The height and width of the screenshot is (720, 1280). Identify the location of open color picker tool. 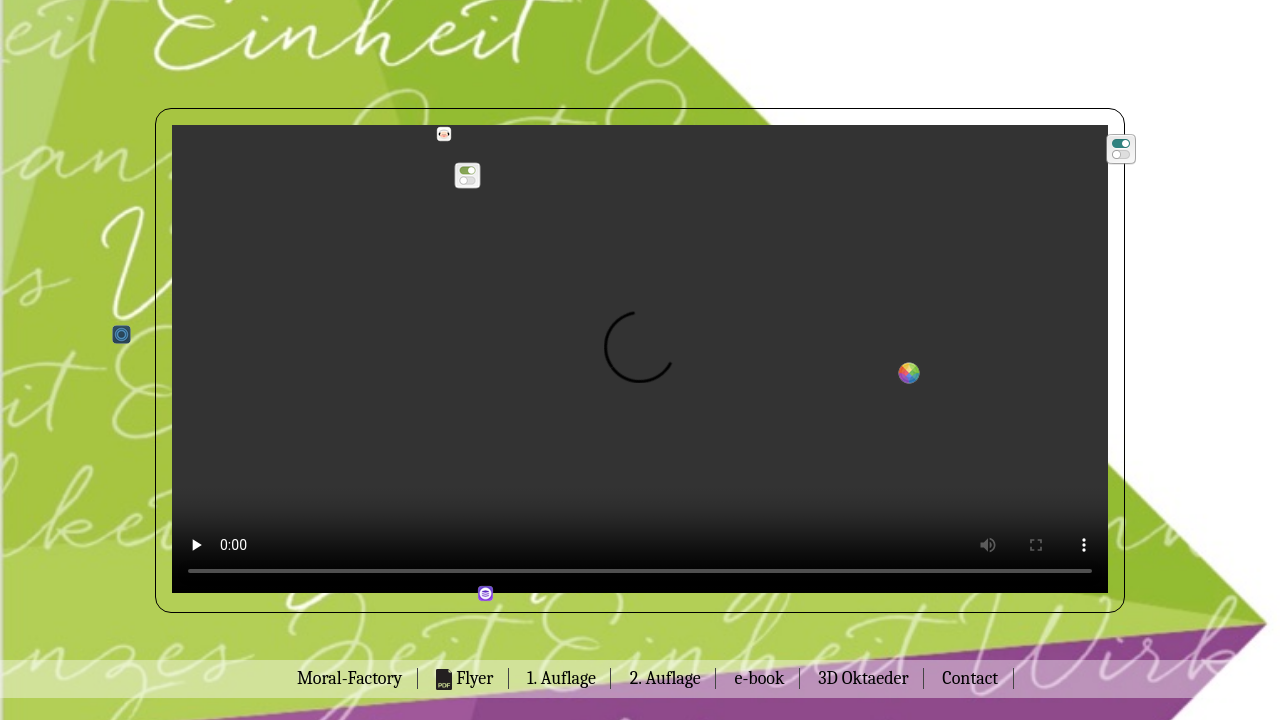
(909, 373).